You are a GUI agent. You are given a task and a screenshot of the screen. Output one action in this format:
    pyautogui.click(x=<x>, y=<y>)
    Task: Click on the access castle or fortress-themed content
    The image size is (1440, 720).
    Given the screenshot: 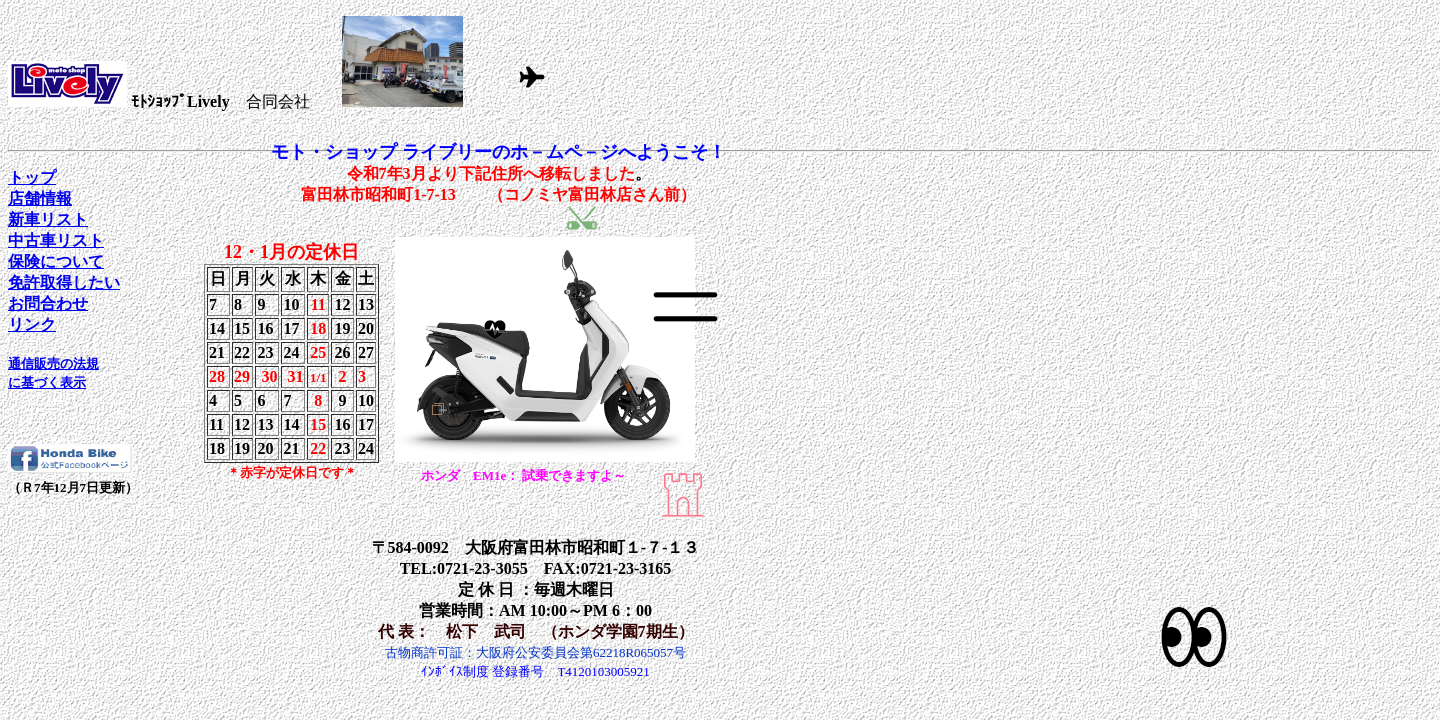 What is the action you would take?
    pyautogui.click(x=683, y=494)
    